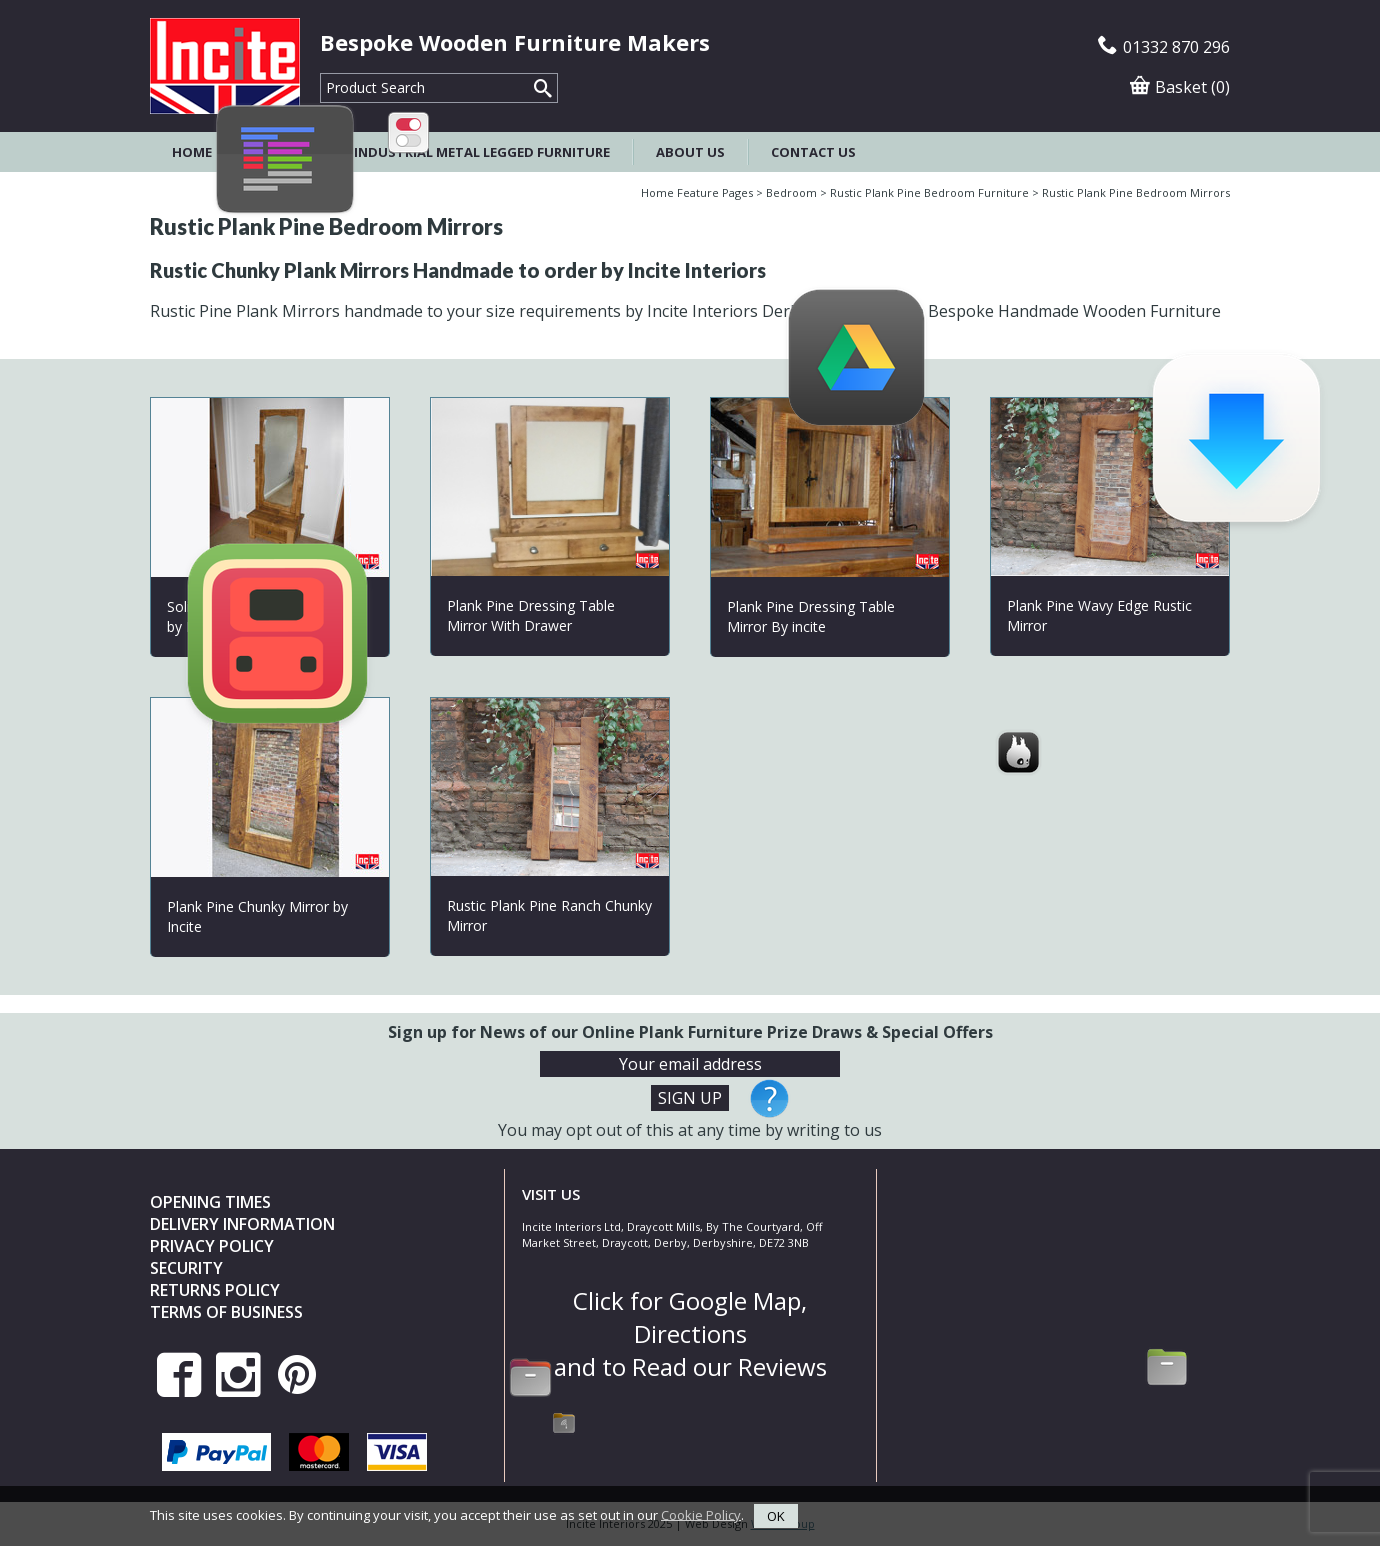 This screenshot has width=1380, height=1546. What do you see at coordinates (856, 357) in the screenshot?
I see `open Google Drive app` at bounding box center [856, 357].